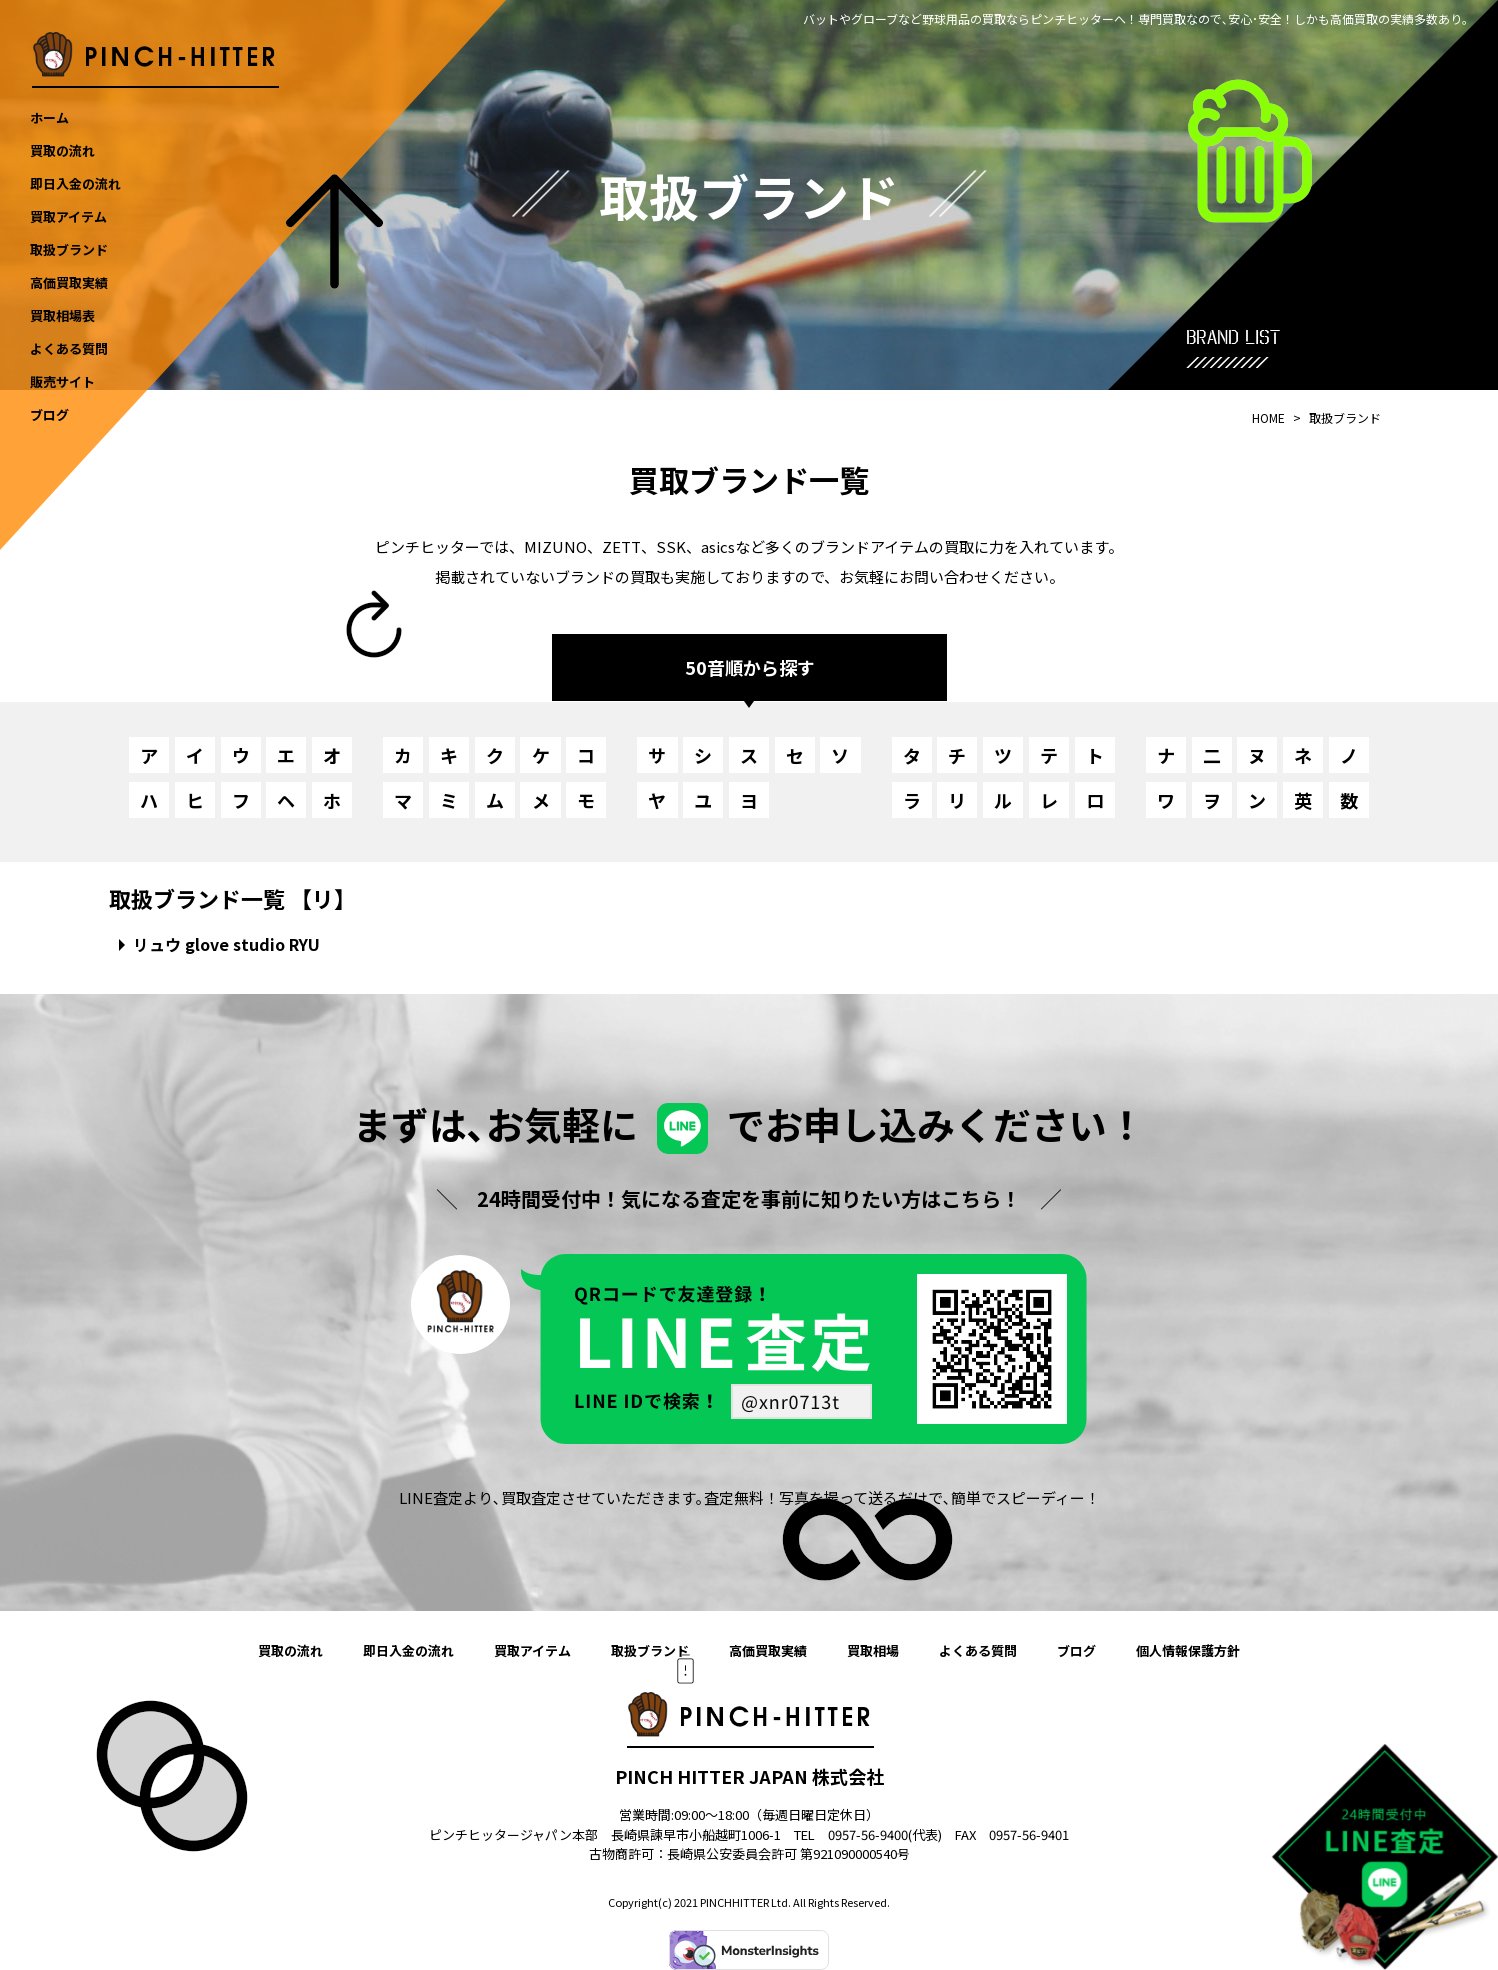 This screenshot has width=1498, height=1970. What do you see at coordinates (172, 1776) in the screenshot?
I see `exclude overlapping elements from selection` at bounding box center [172, 1776].